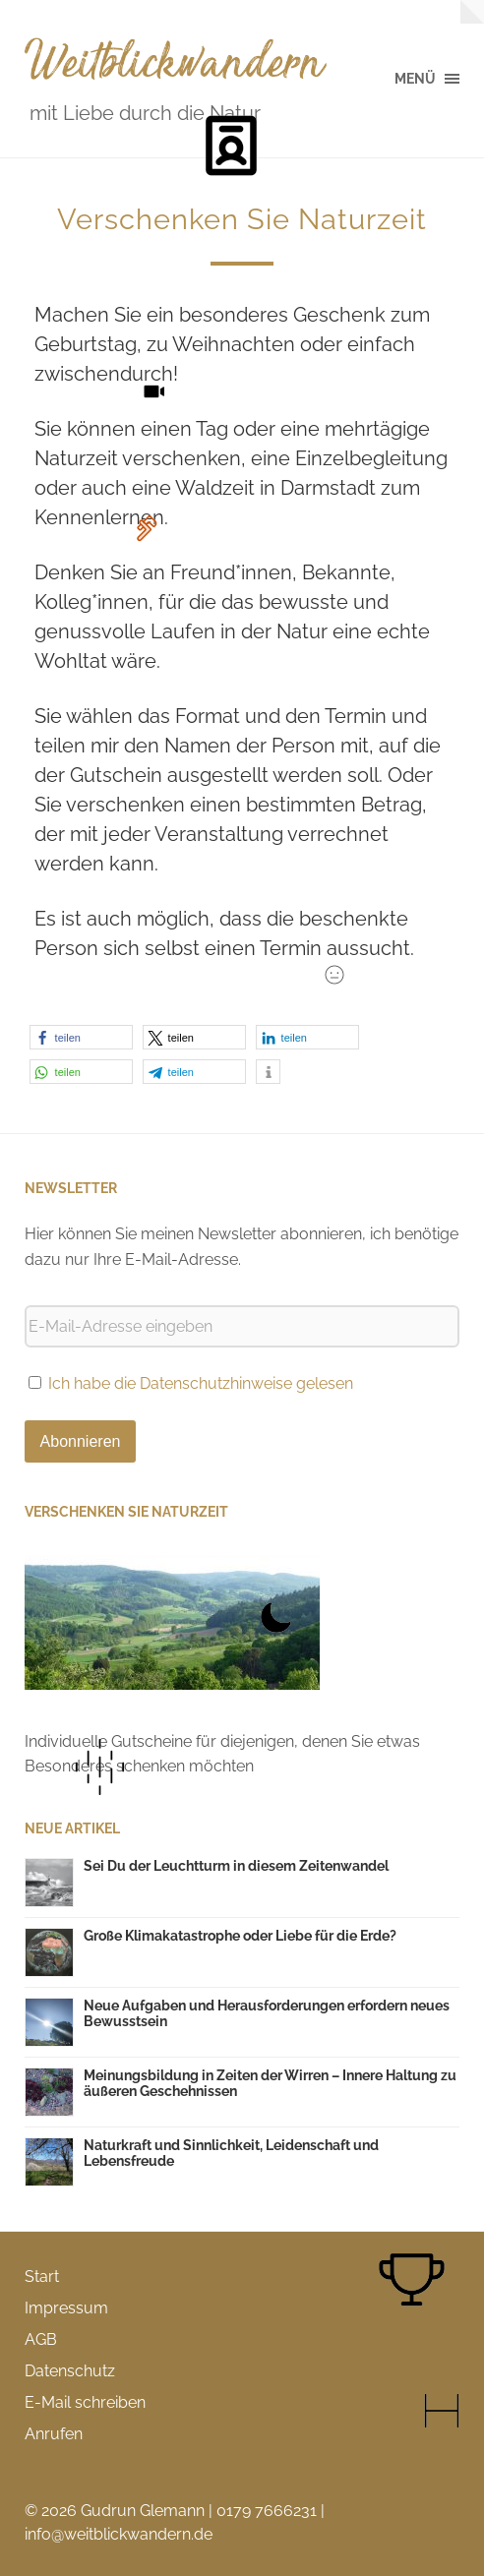 This screenshot has height=2576, width=484. What do you see at coordinates (99, 1767) in the screenshot?
I see `open google podcasts` at bounding box center [99, 1767].